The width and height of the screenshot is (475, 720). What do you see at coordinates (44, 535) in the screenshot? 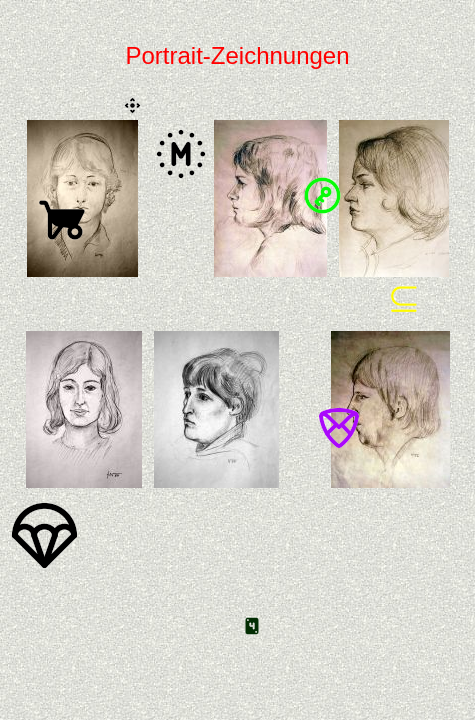
I see `access emergency or backup support options` at bounding box center [44, 535].